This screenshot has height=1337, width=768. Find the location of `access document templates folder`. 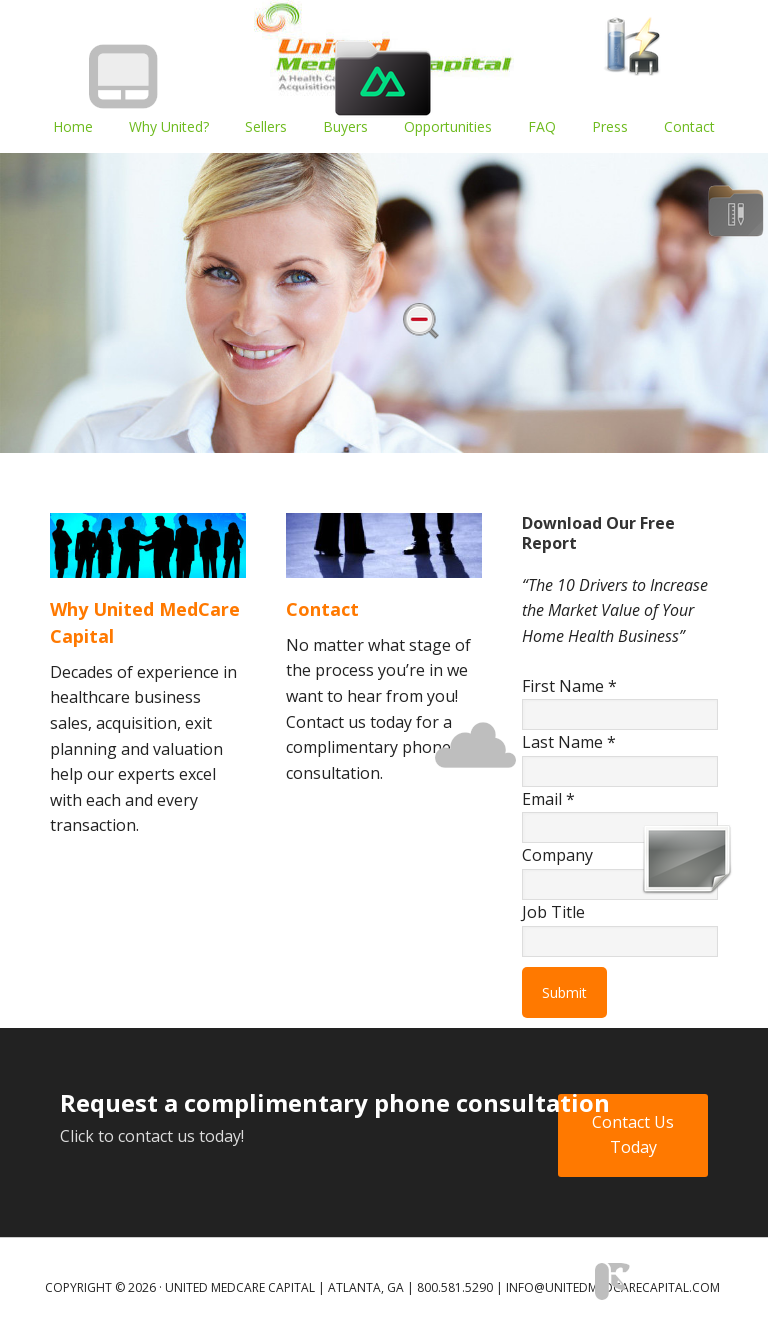

access document templates folder is located at coordinates (736, 211).